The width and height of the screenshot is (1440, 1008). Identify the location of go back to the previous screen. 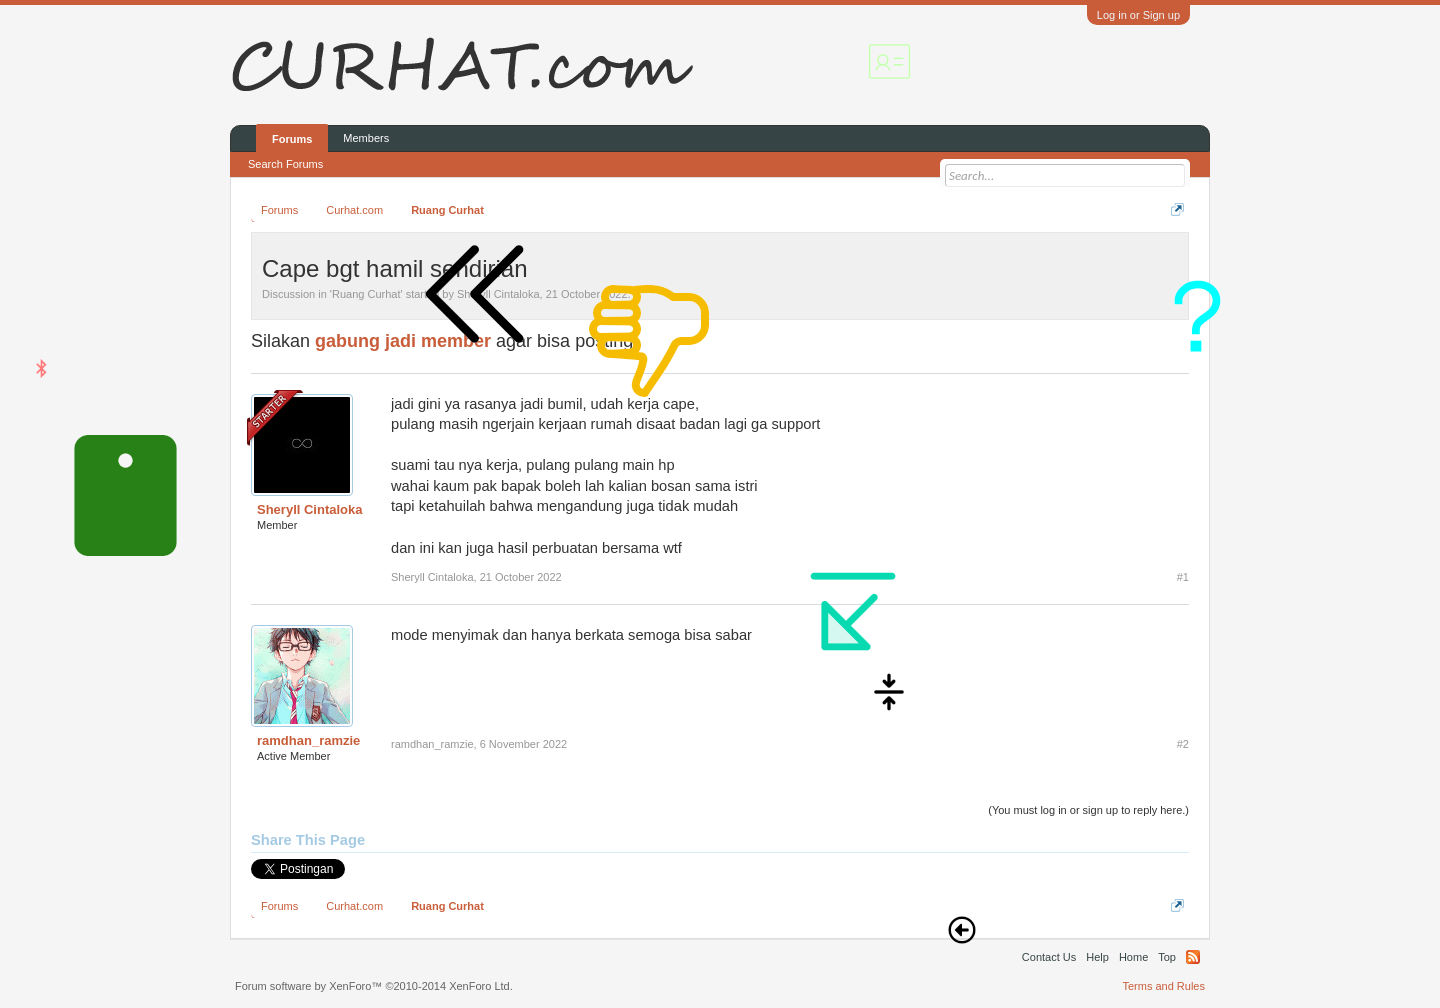
(962, 930).